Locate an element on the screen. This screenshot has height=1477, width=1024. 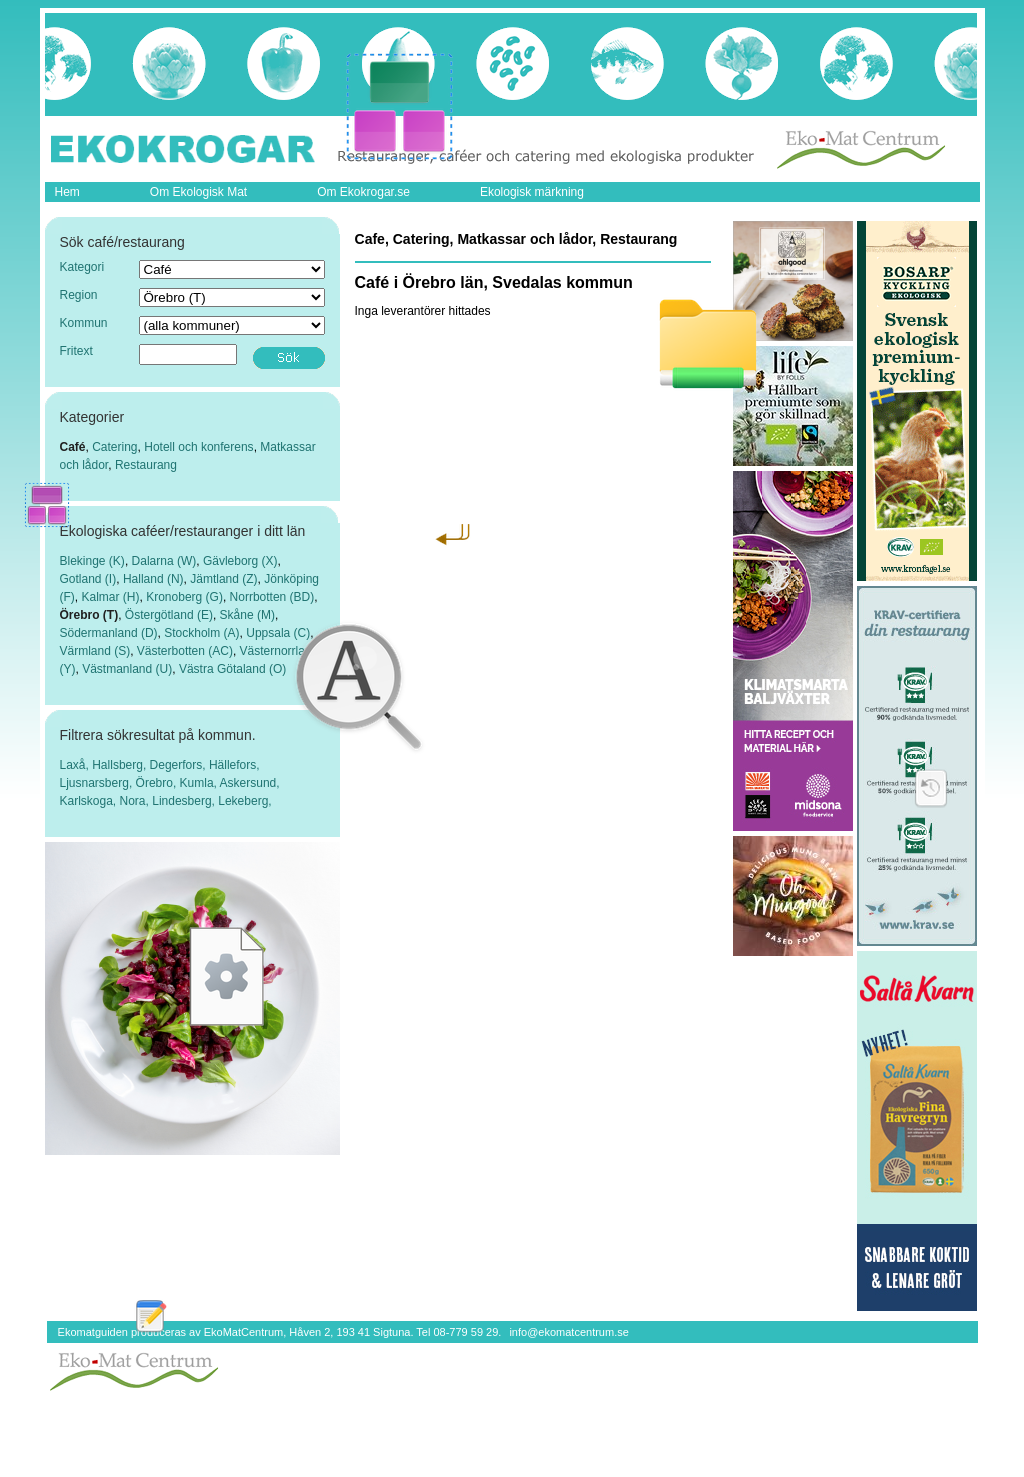
a deleted file in the trash is located at coordinates (931, 788).